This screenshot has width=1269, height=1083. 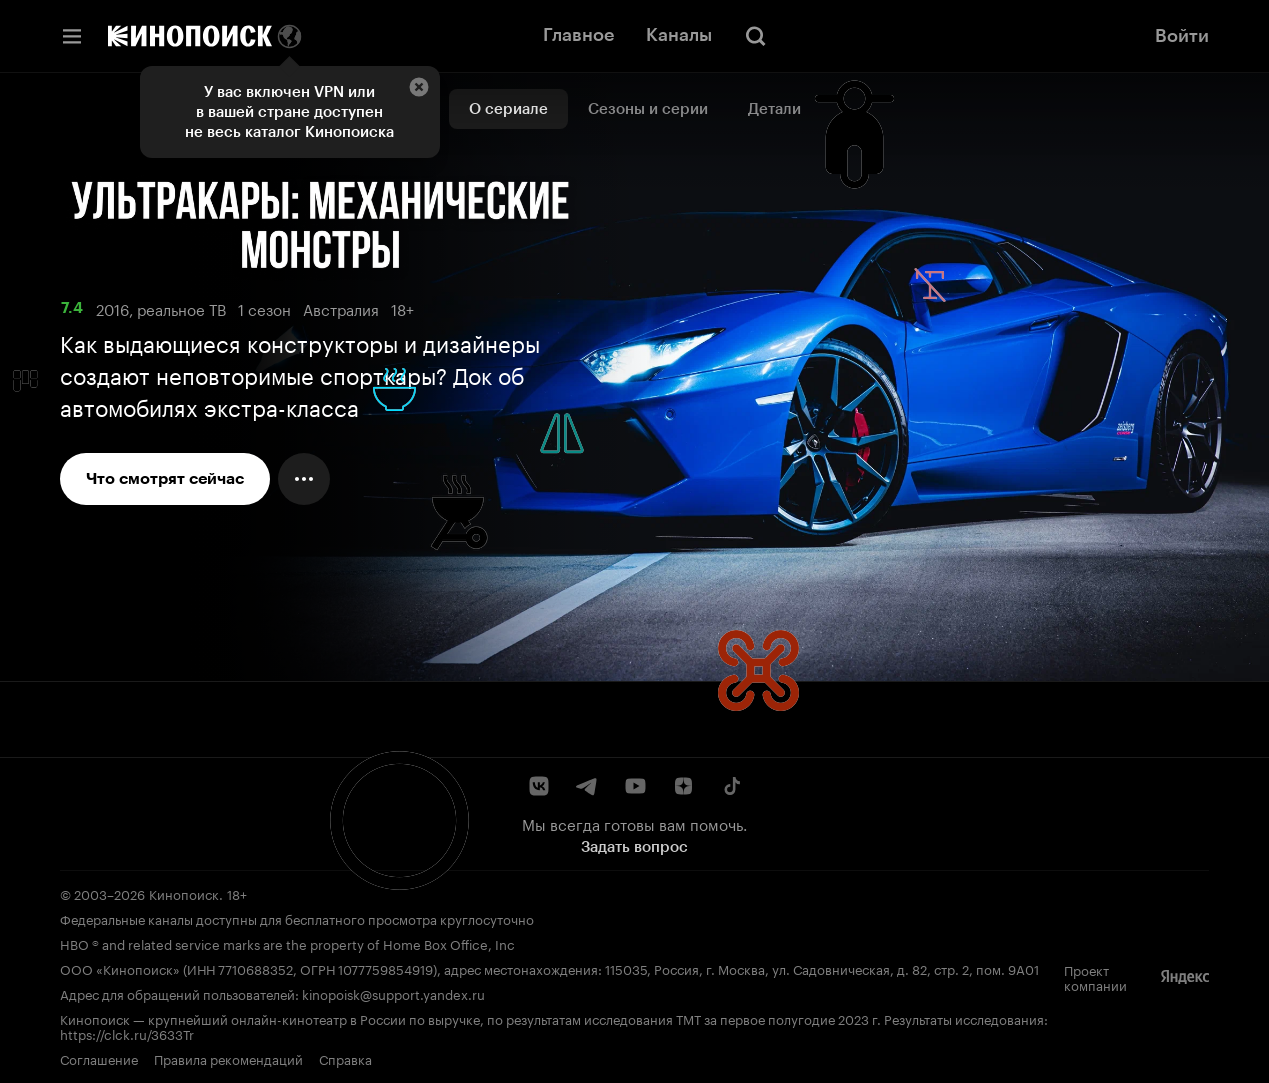 I want to click on open kanban board view, so click(x=25, y=380).